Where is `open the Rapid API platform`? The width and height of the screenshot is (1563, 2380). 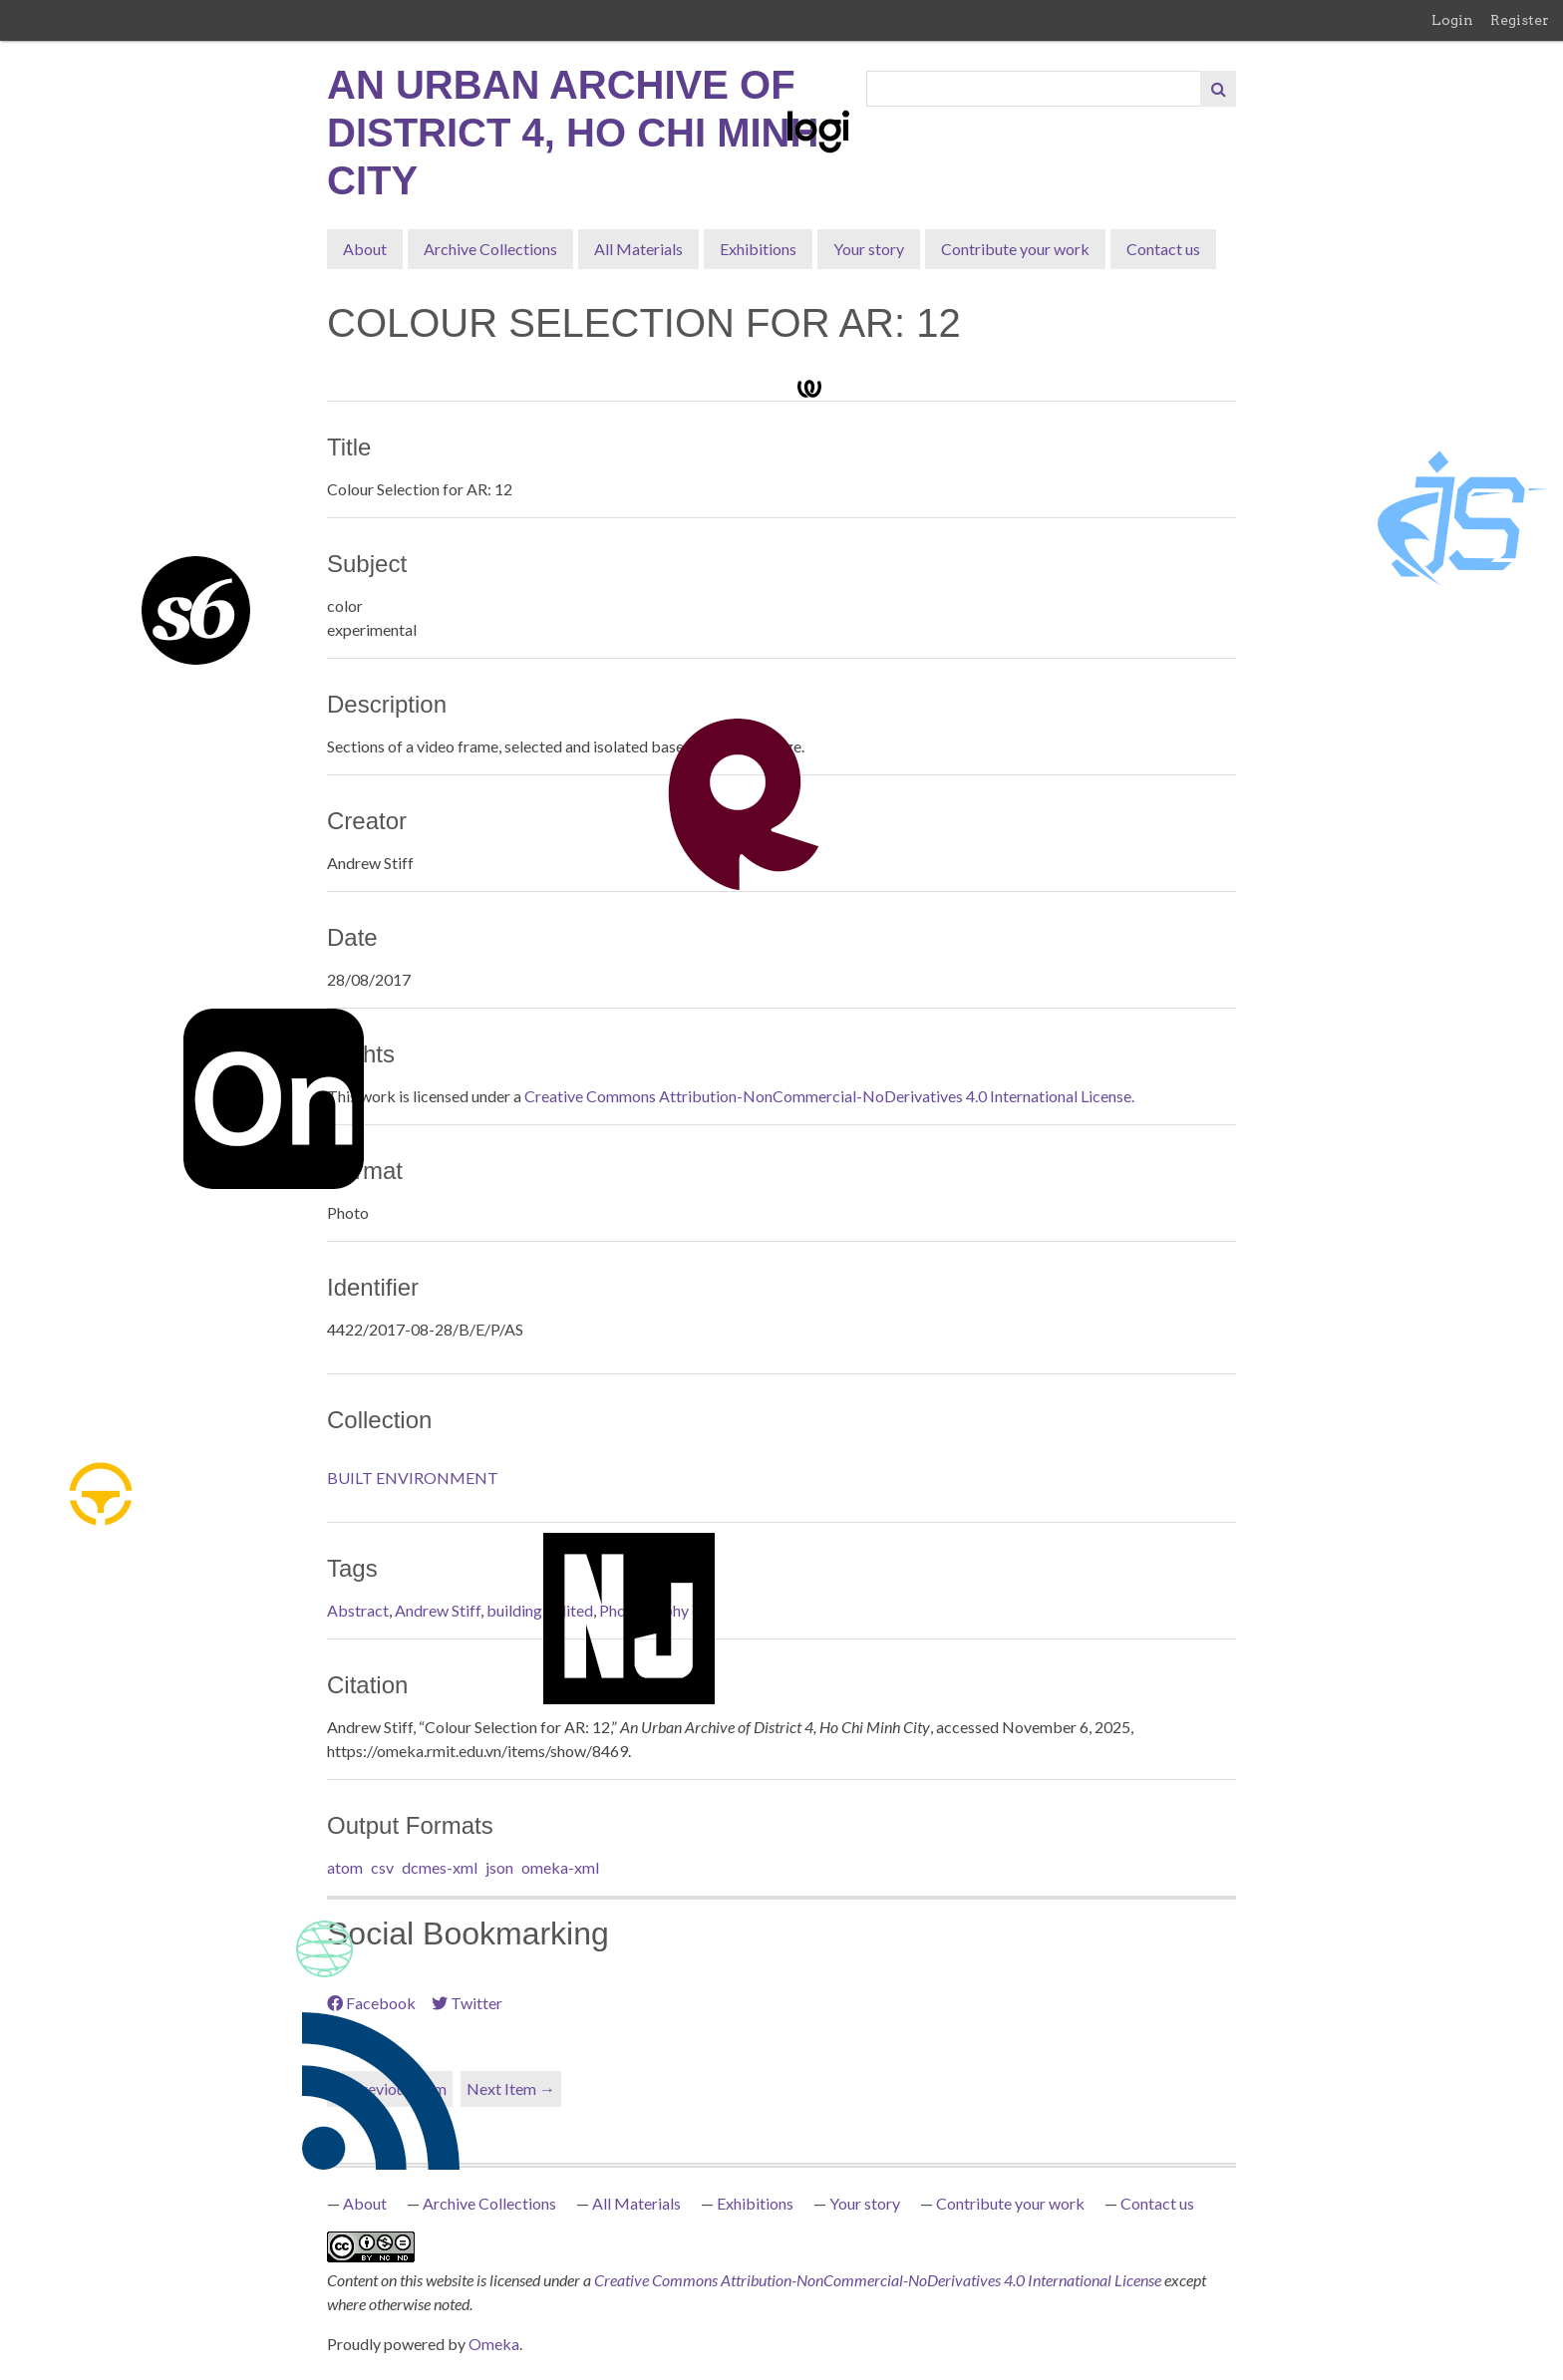 open the Rapid API platform is located at coordinates (744, 804).